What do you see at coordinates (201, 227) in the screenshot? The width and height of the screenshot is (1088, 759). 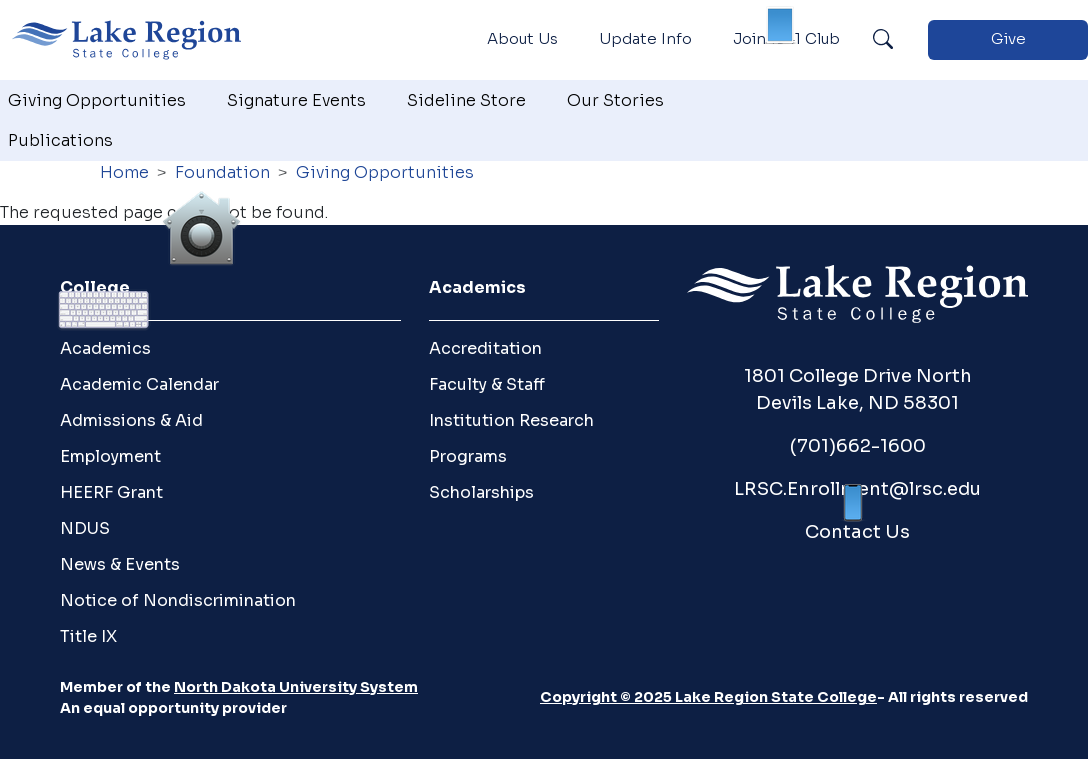 I see `access FileVault disk encryption settings` at bounding box center [201, 227].